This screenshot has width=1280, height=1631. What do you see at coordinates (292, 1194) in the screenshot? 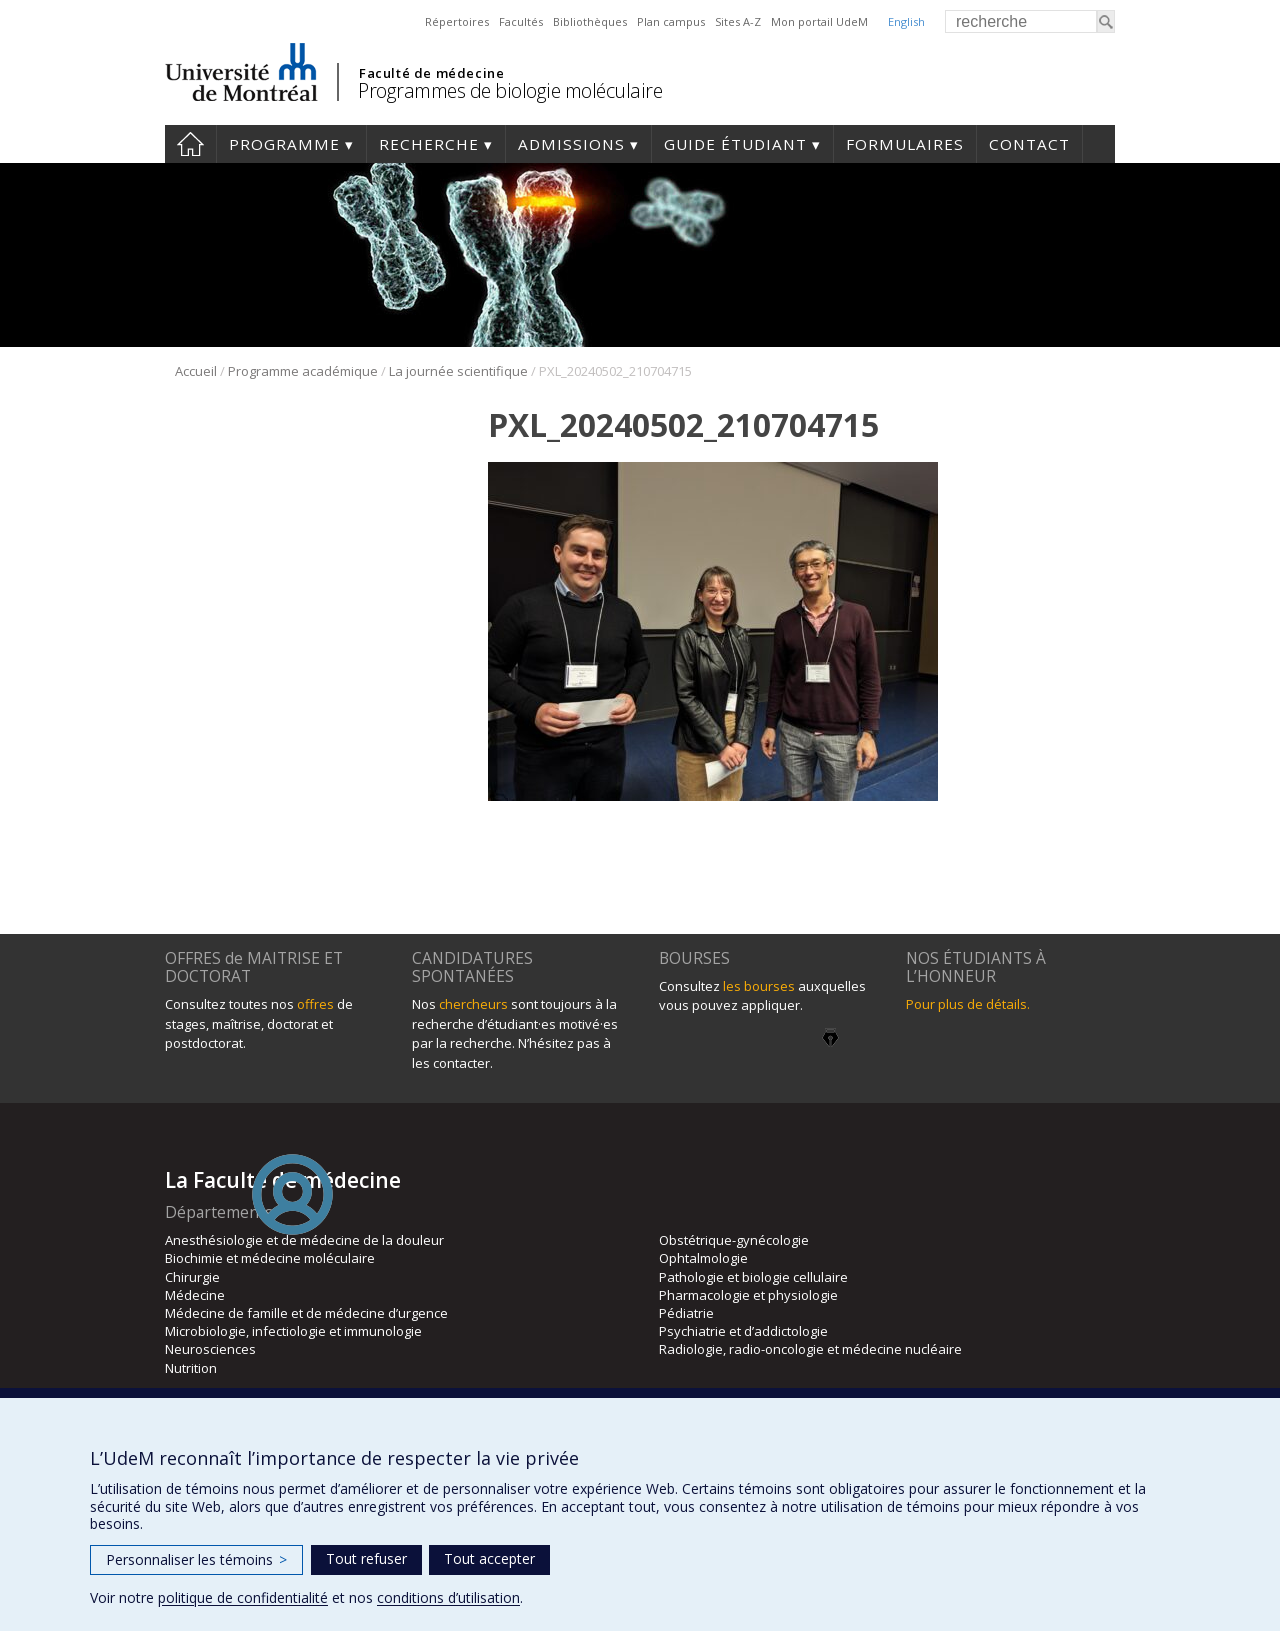
I see `view your profile` at bounding box center [292, 1194].